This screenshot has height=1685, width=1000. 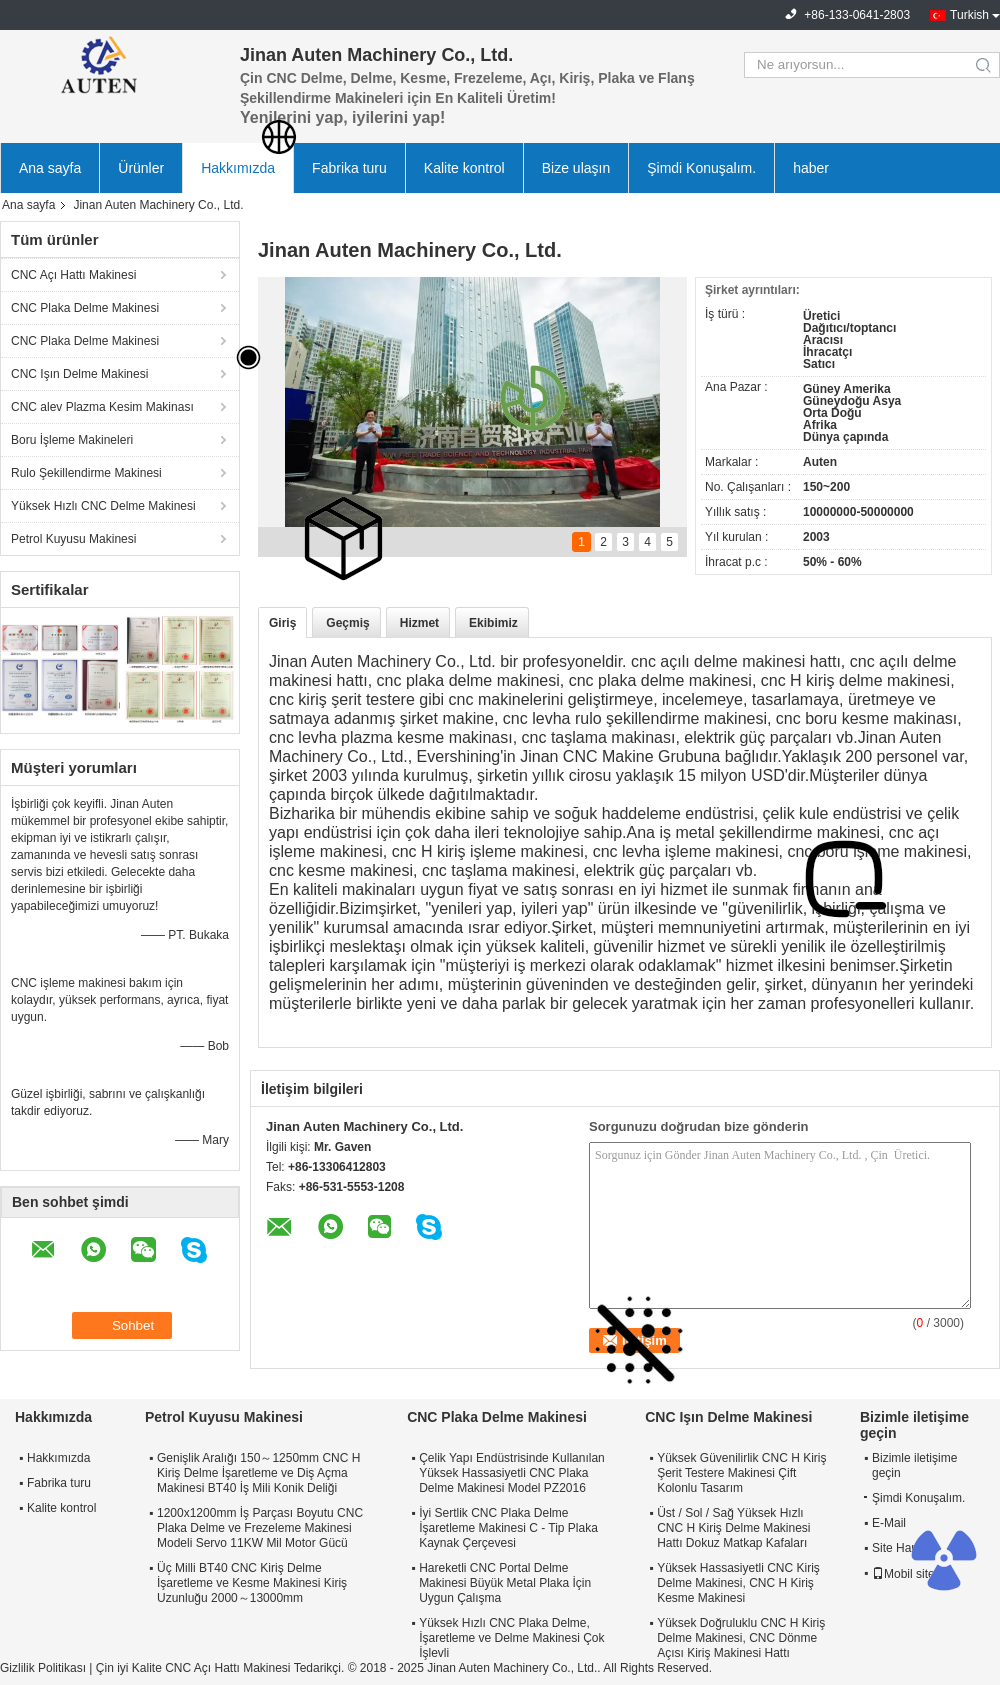 I want to click on remove item from selection, so click(x=844, y=879).